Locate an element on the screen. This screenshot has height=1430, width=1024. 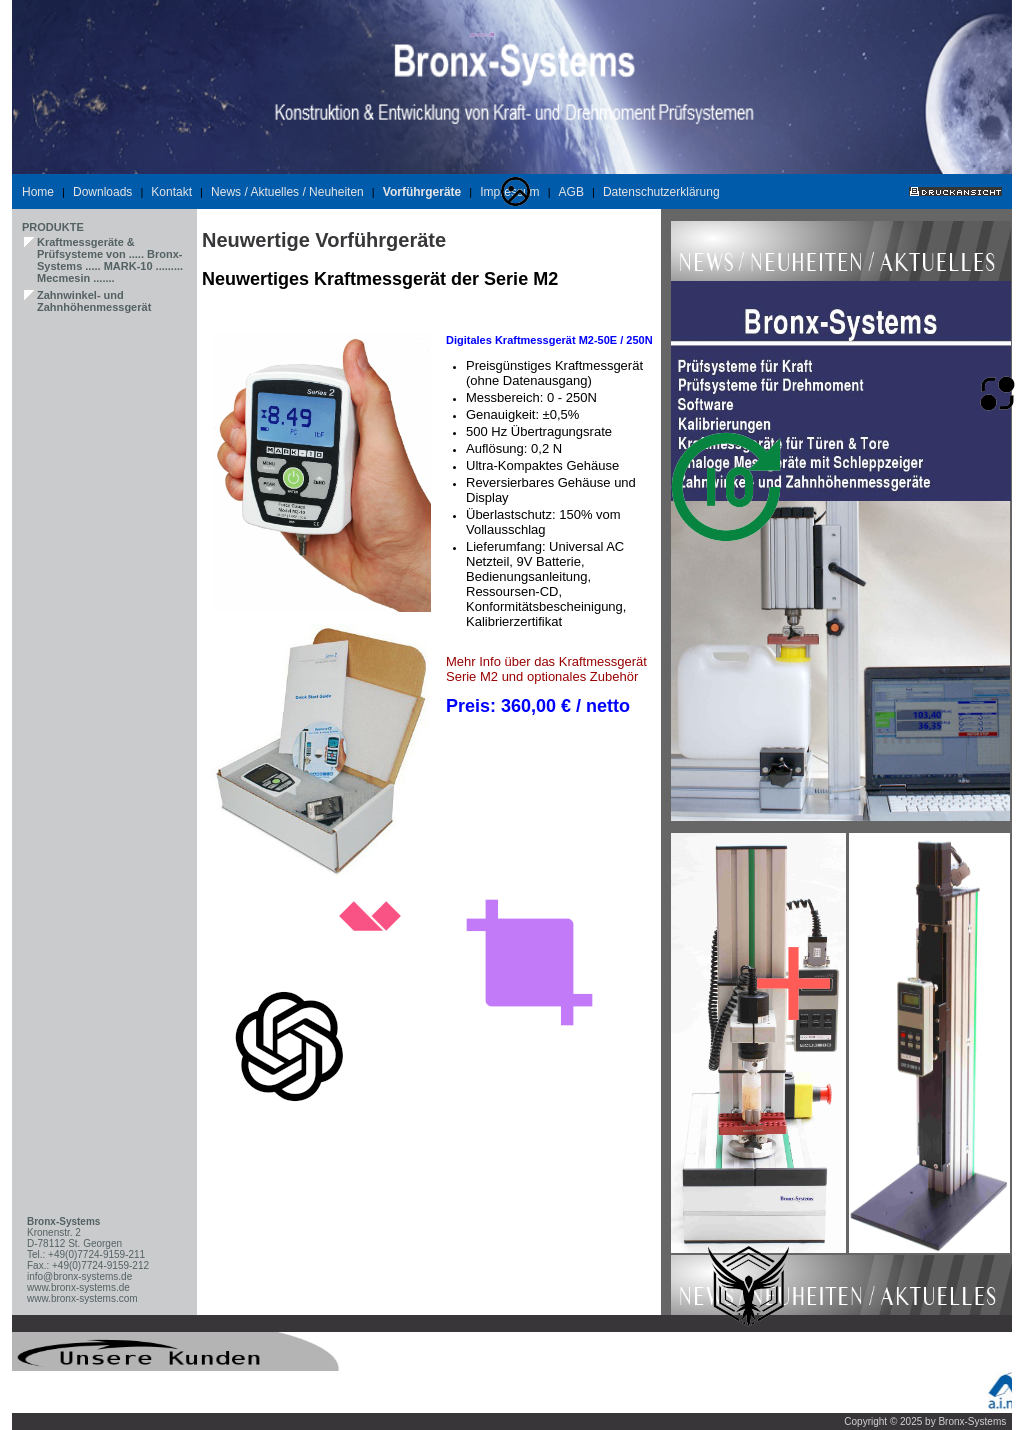
add a new item is located at coordinates (793, 983).